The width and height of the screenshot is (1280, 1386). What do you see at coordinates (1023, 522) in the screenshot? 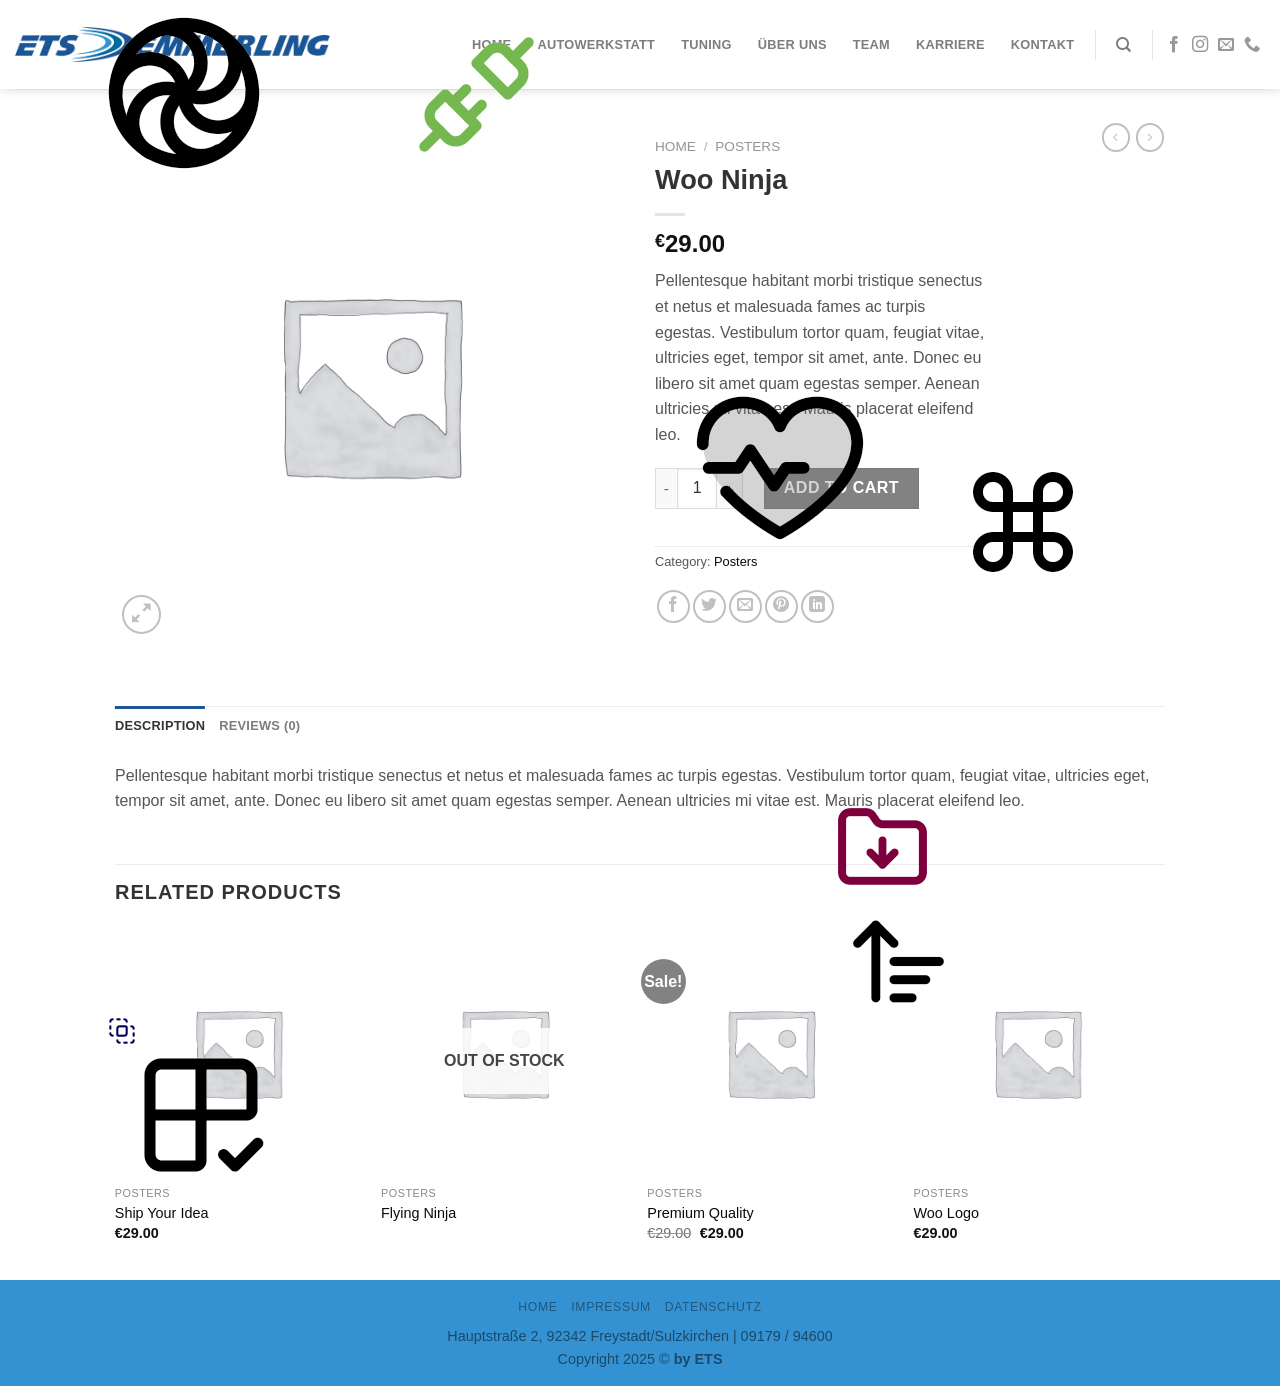
I see `command key modifier for keyboard shortcuts` at bounding box center [1023, 522].